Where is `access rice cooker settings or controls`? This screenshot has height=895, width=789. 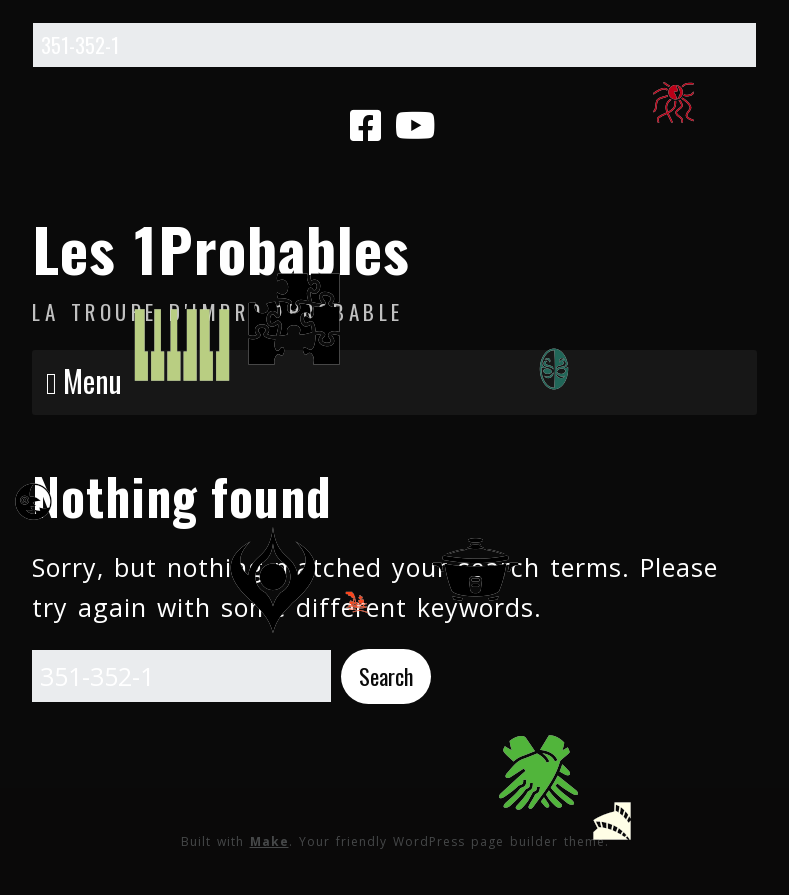
access rice cooker settings or controls is located at coordinates (475, 563).